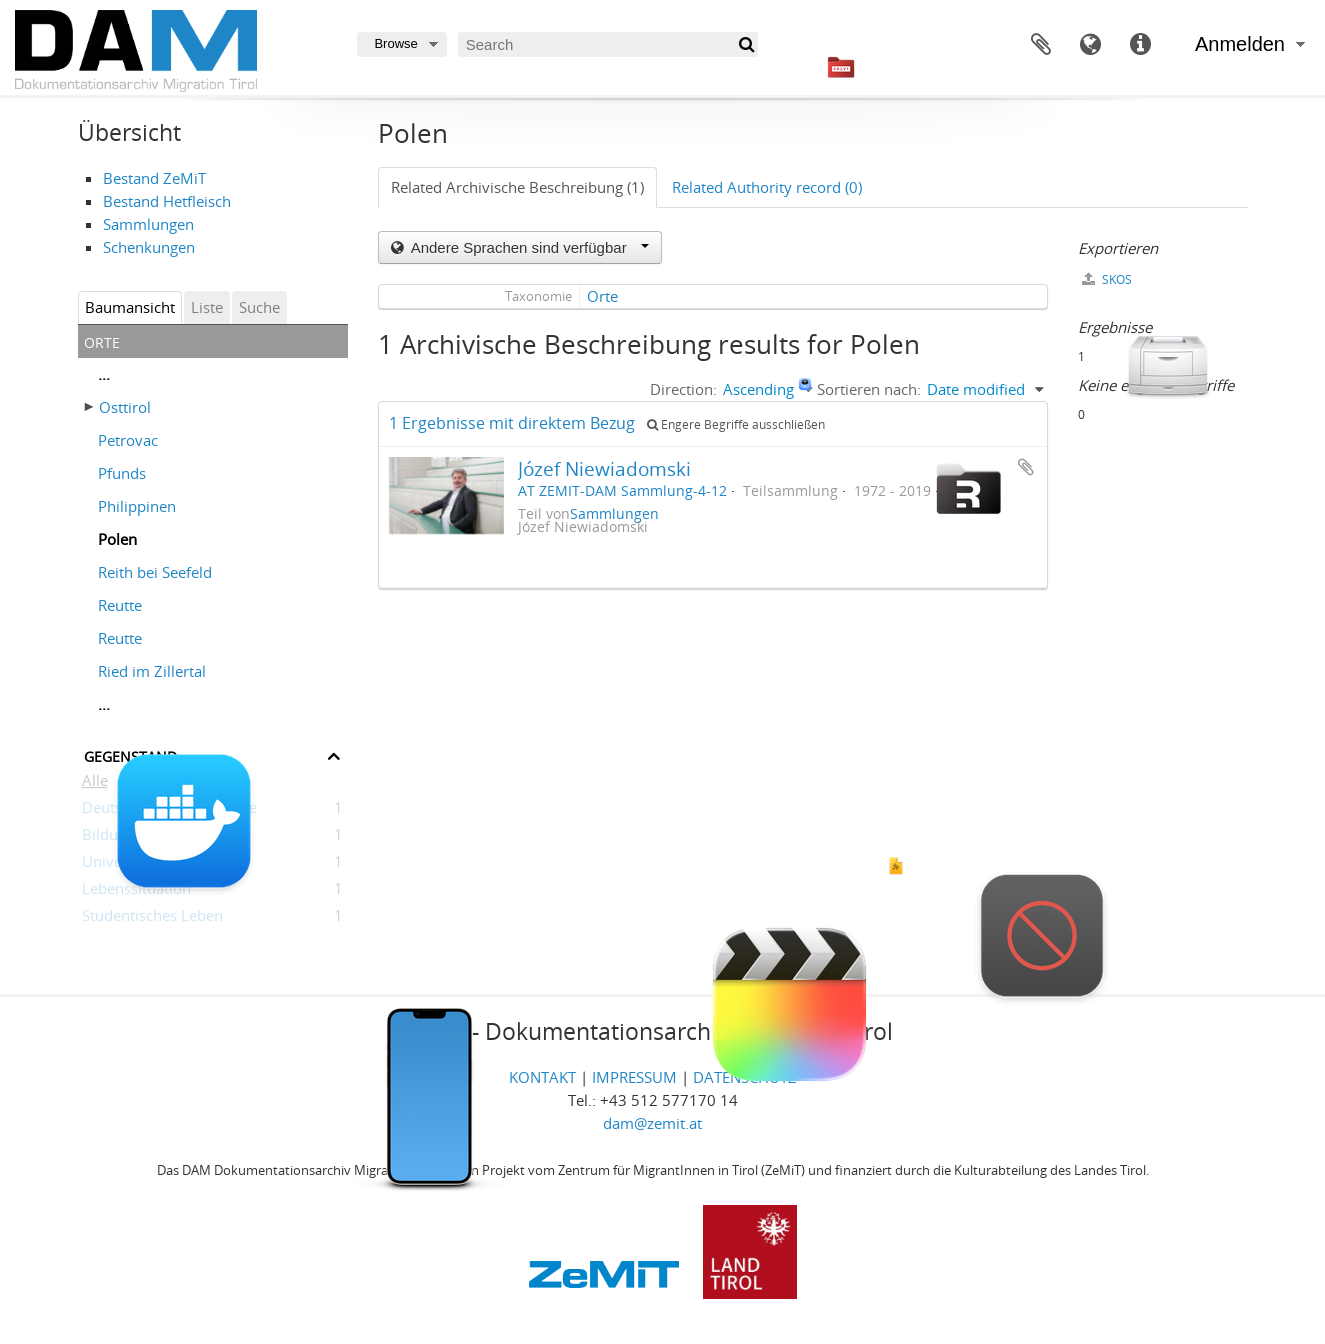 The height and width of the screenshot is (1344, 1325). Describe the element at coordinates (429, 1099) in the screenshot. I see `indicates a connected iPhone device` at that location.